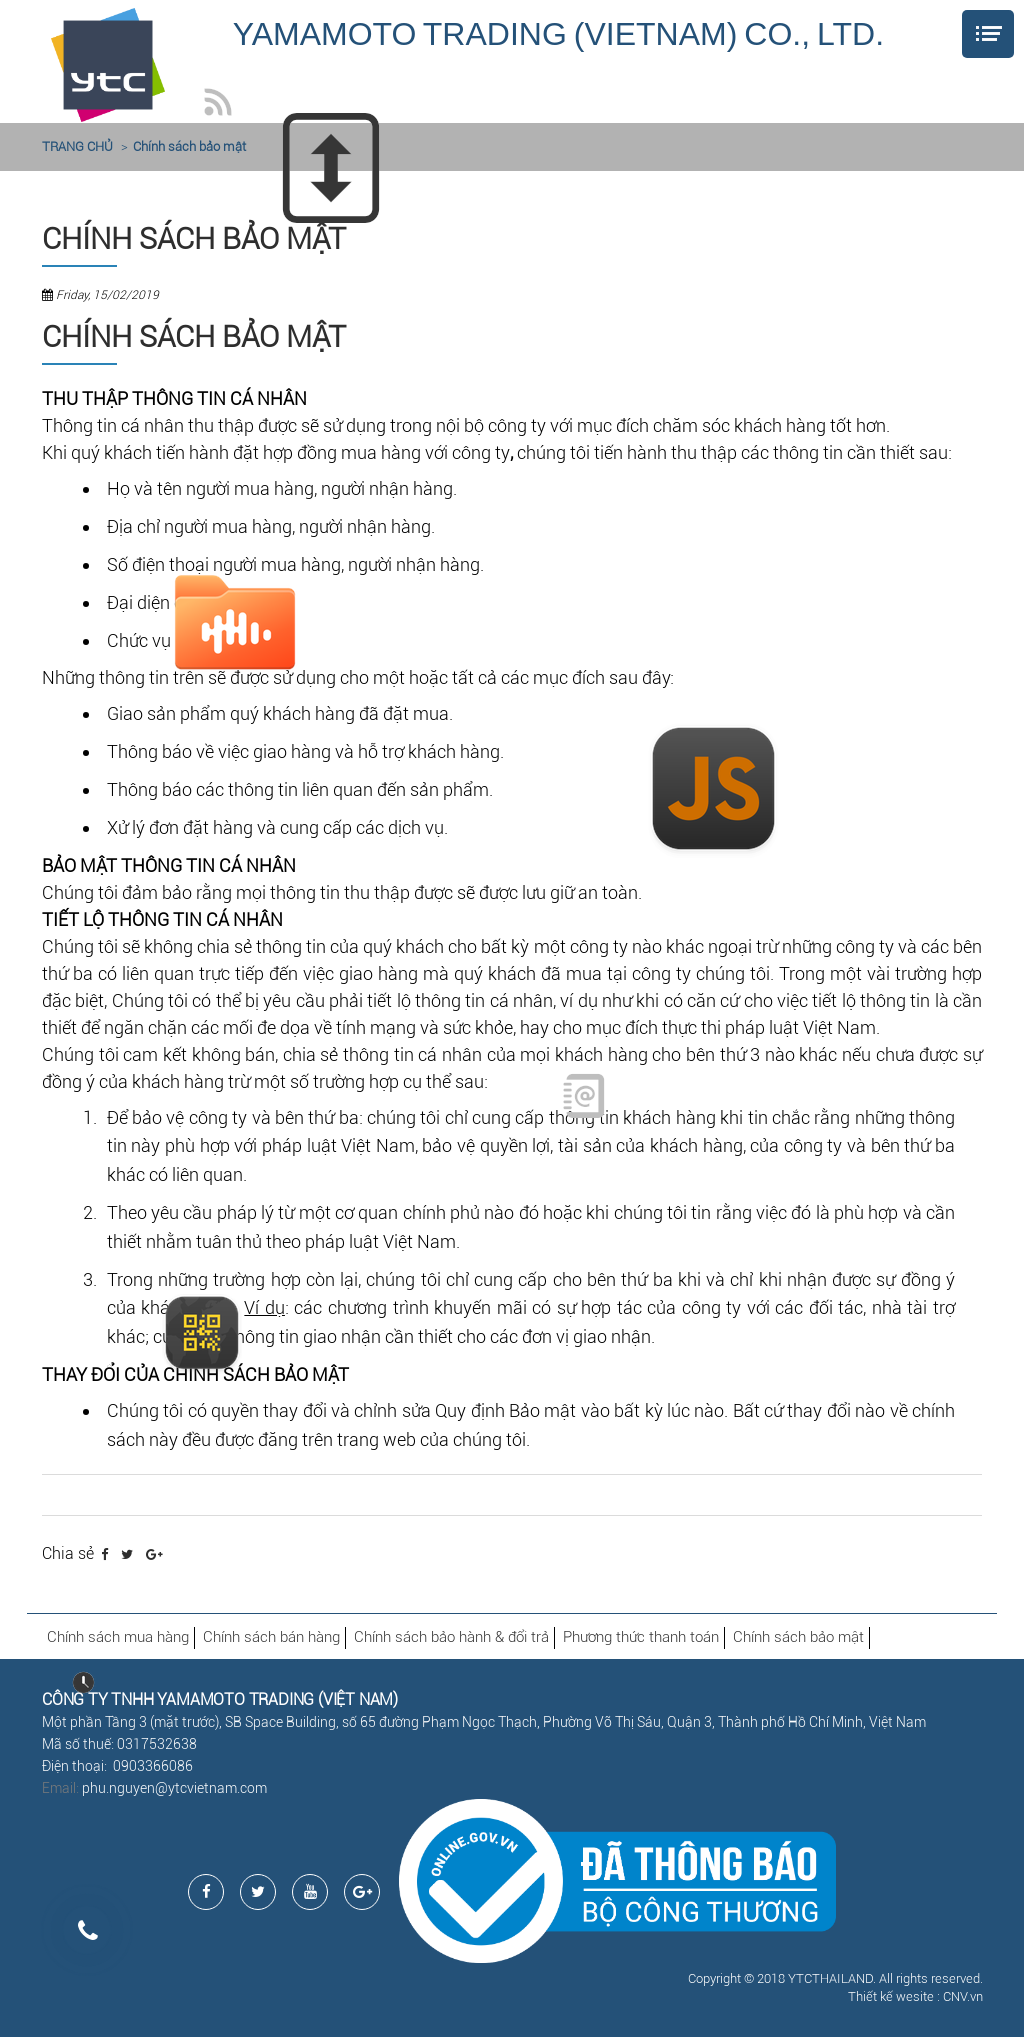  What do you see at coordinates (586, 1094) in the screenshot?
I see `open address book or contacts` at bounding box center [586, 1094].